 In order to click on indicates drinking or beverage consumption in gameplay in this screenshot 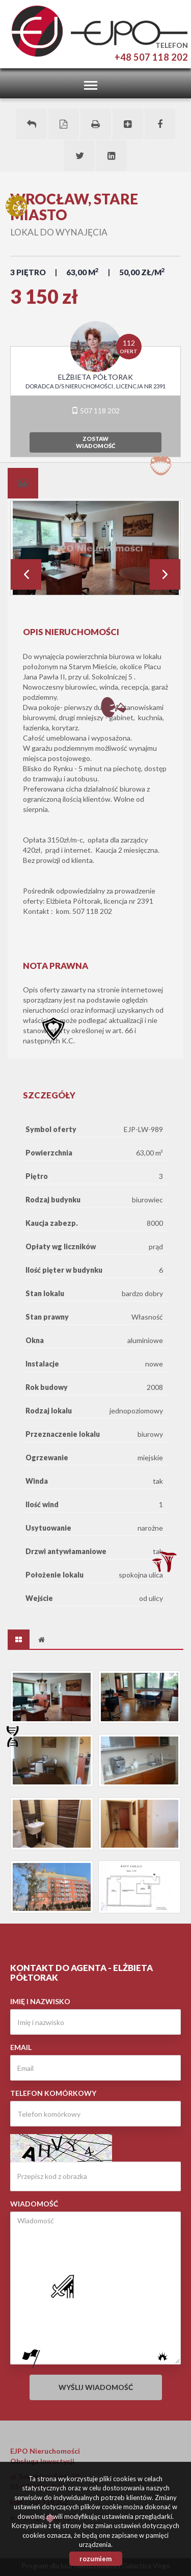, I will do `click(114, 707)`.